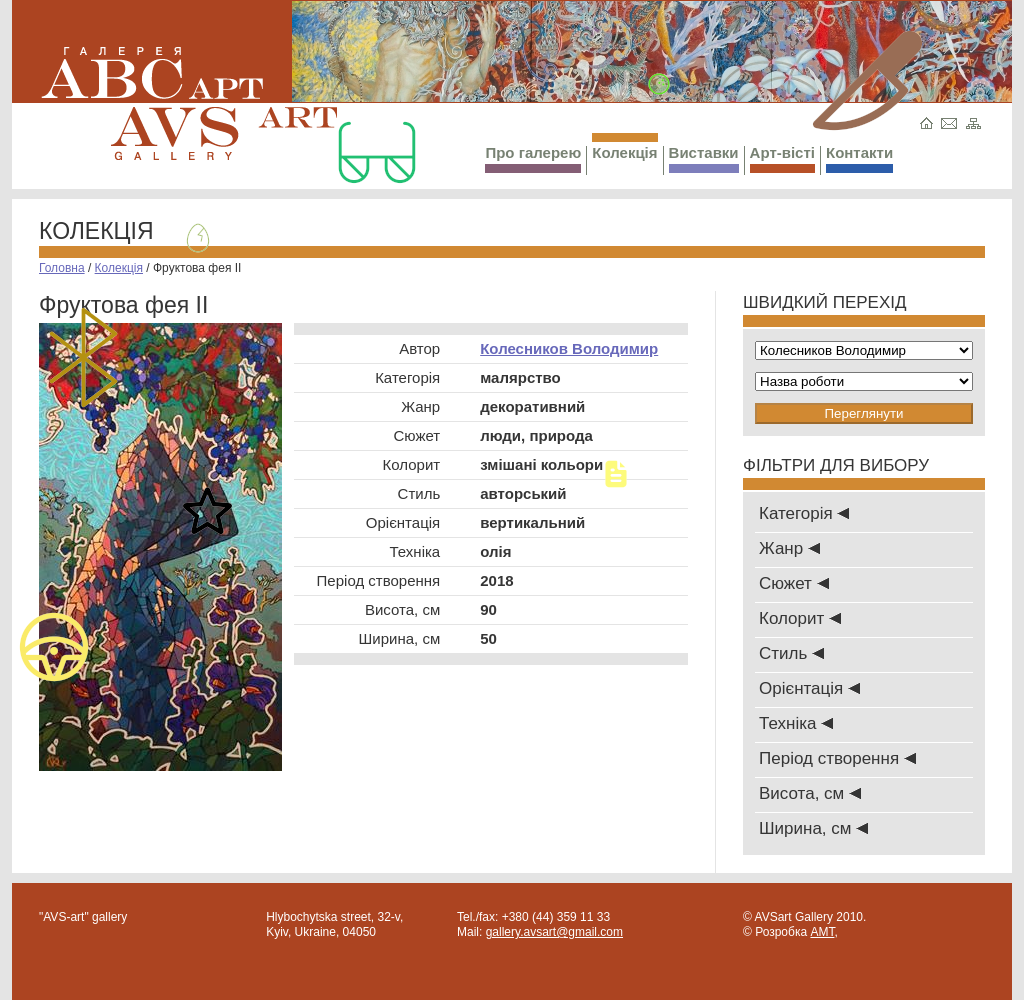 The image size is (1024, 1000). I want to click on view document contents, so click(616, 474).